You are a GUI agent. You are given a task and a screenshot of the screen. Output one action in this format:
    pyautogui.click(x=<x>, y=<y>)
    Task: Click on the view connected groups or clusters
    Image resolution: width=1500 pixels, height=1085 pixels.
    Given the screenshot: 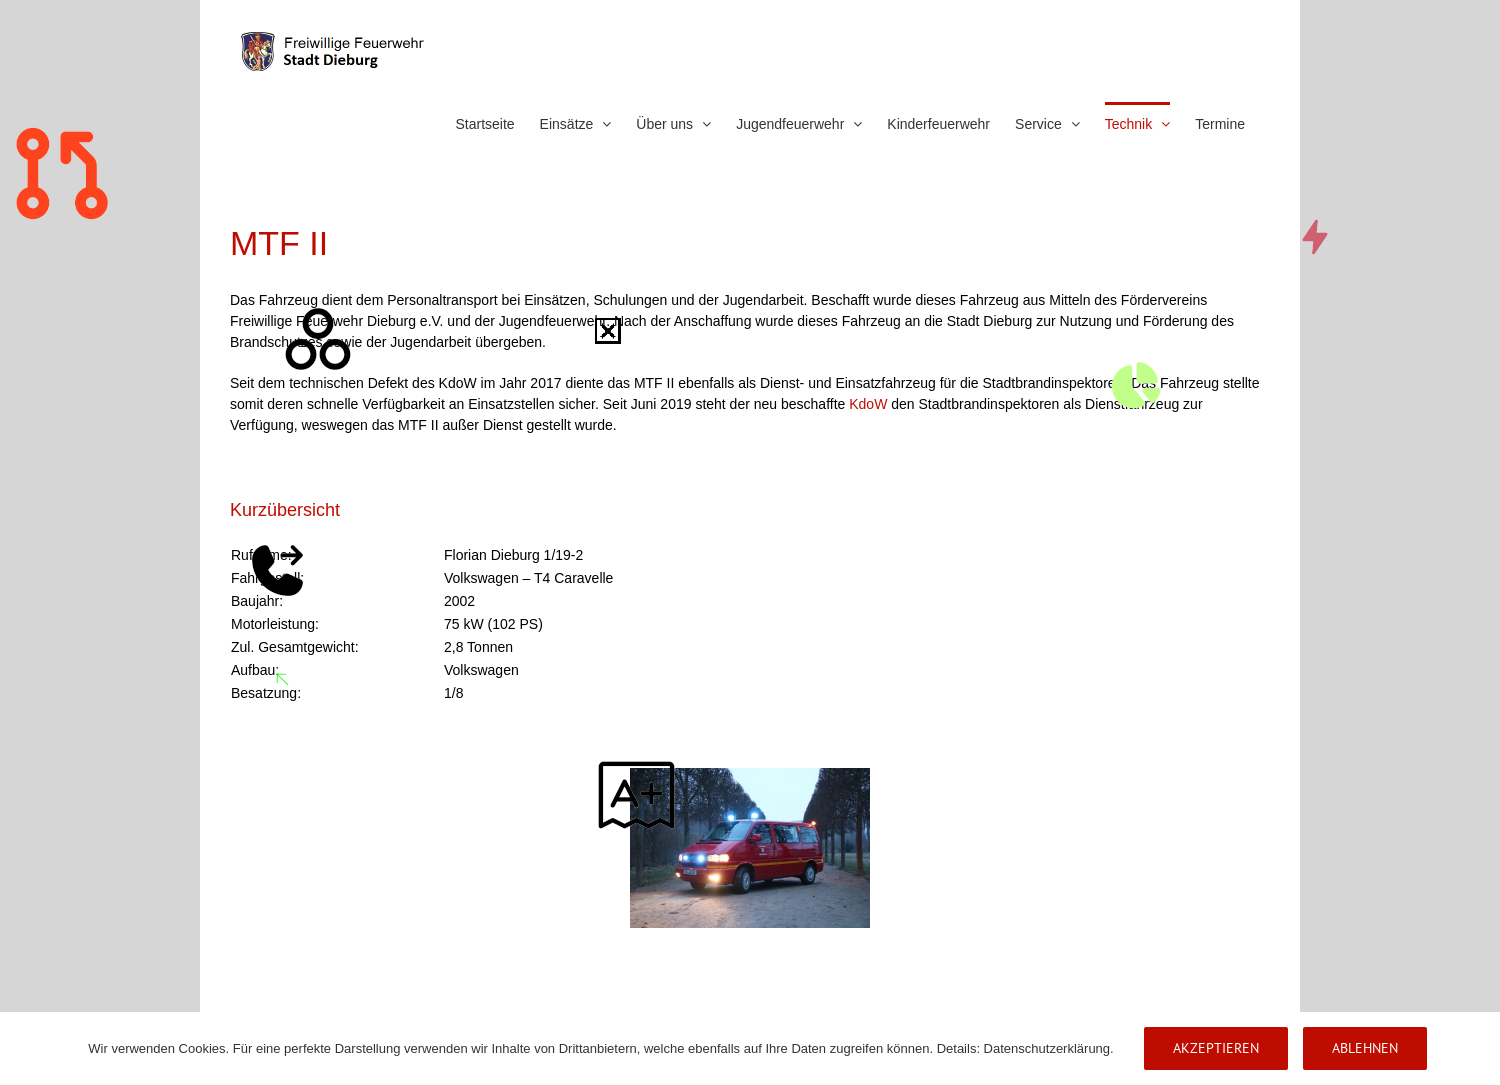 What is the action you would take?
    pyautogui.click(x=318, y=339)
    